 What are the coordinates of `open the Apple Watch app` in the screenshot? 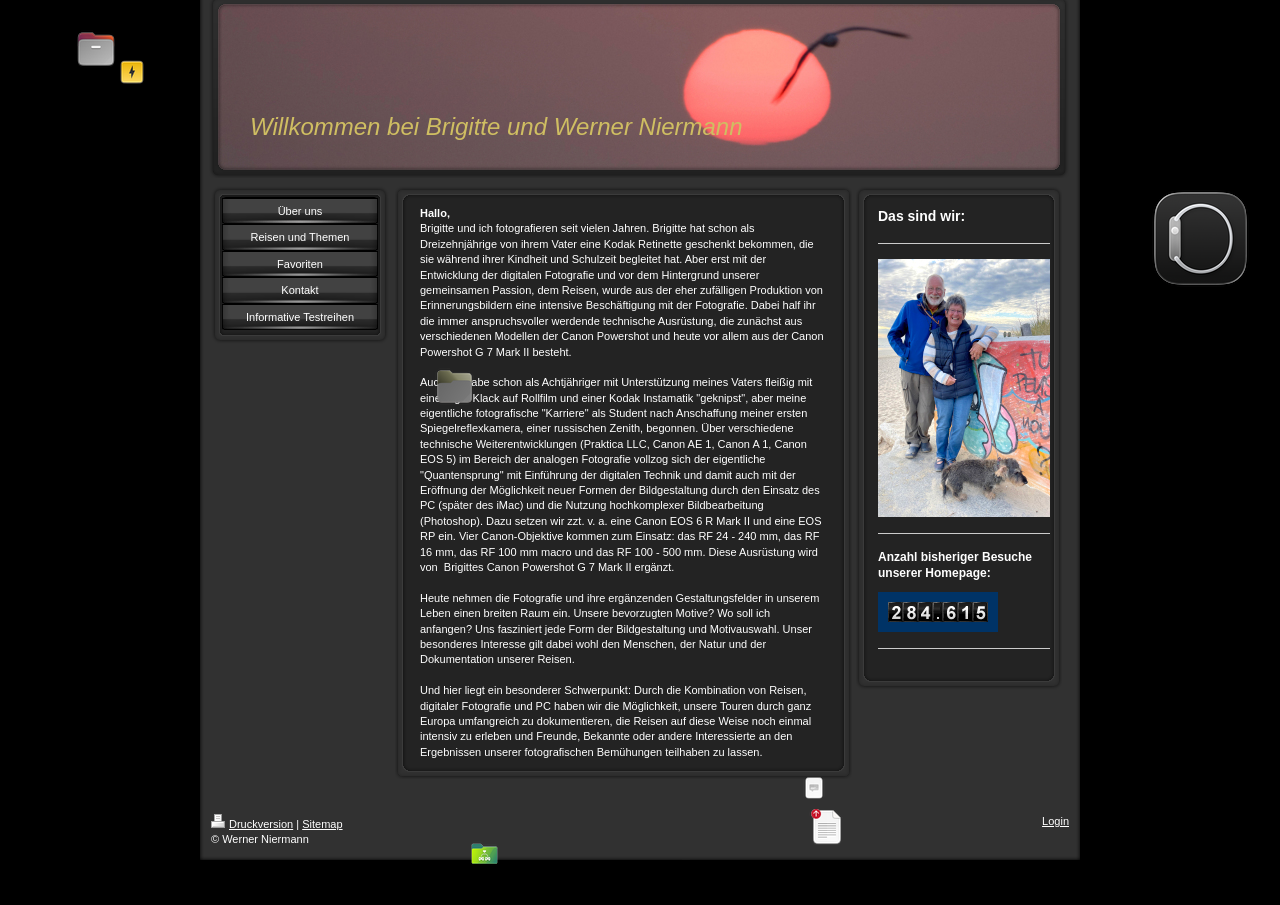 It's located at (1200, 238).